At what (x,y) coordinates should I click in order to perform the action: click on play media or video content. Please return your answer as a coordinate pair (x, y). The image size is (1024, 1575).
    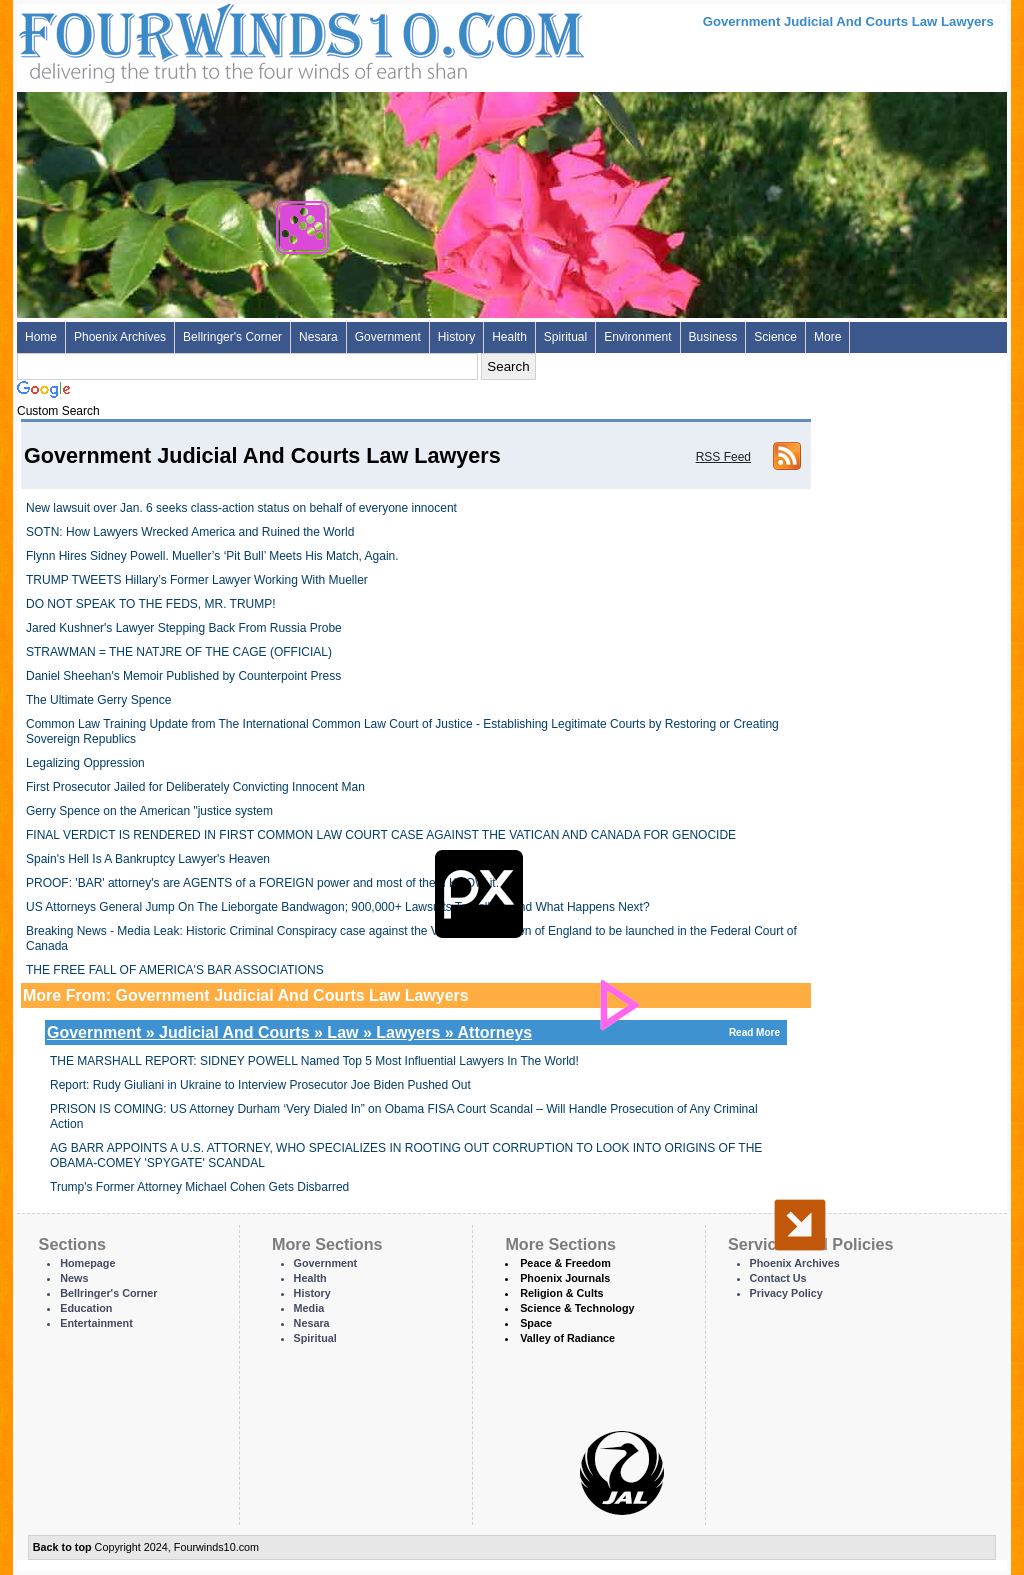
    Looking at the image, I should click on (614, 1005).